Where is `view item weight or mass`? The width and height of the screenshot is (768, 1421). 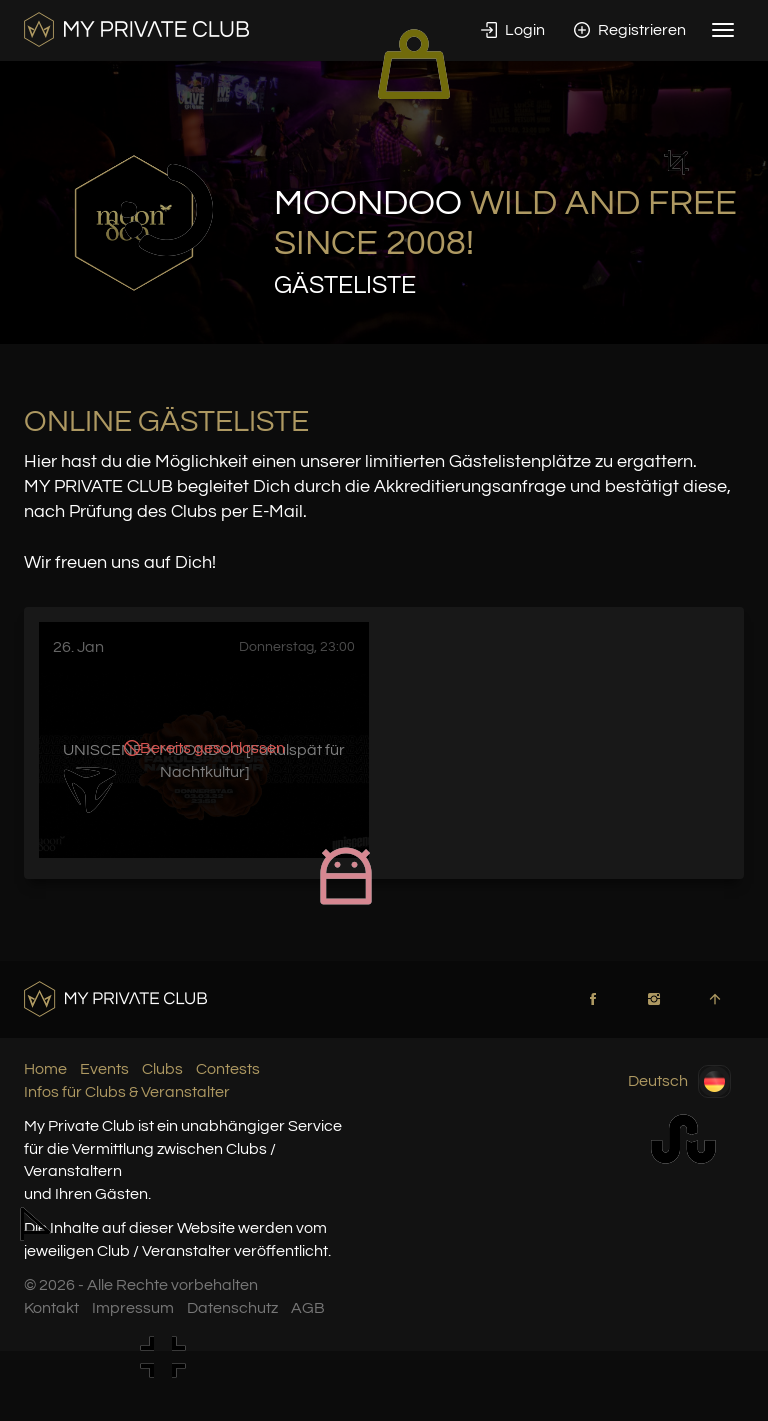 view item weight or mass is located at coordinates (414, 66).